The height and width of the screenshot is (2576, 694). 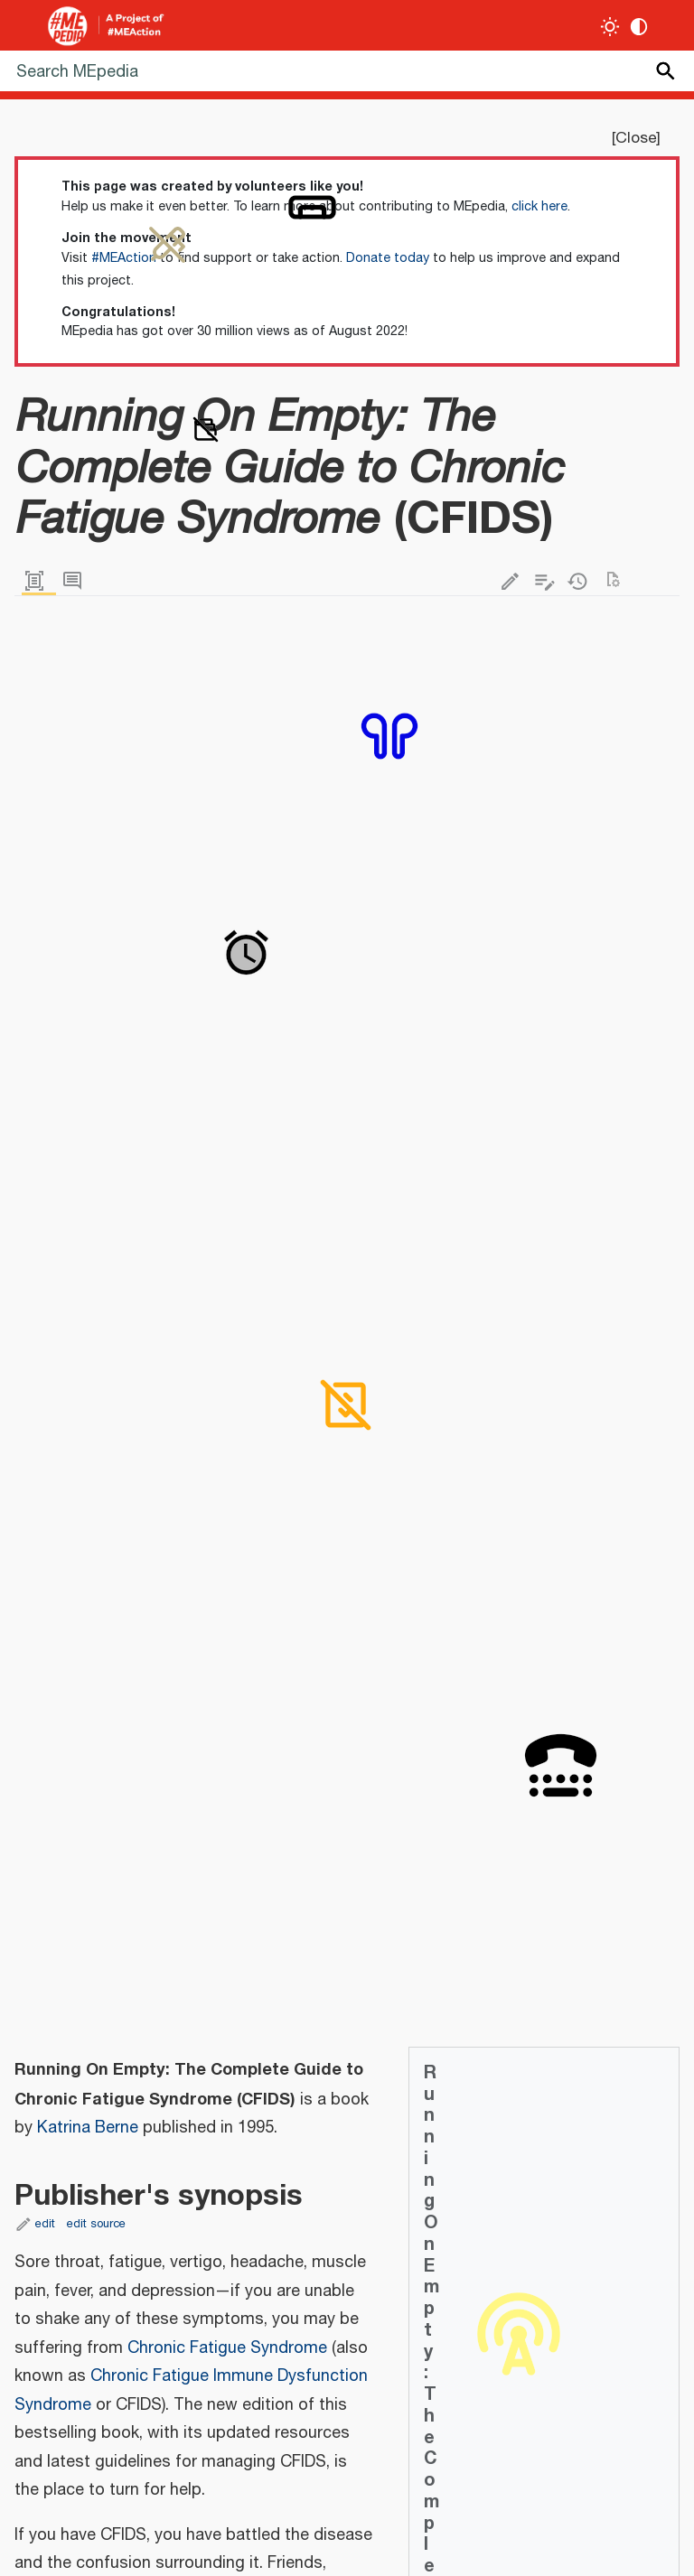 I want to click on set or manage alarms, so click(x=246, y=952).